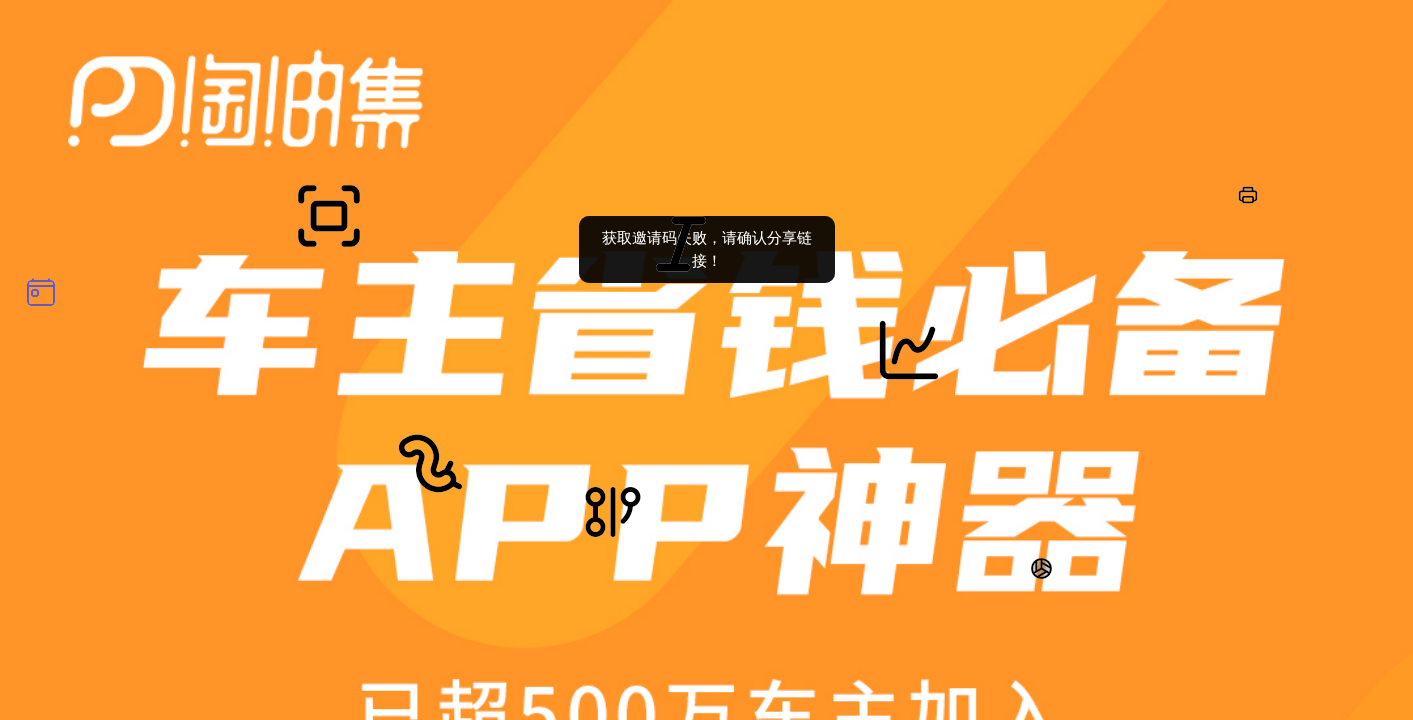 The image size is (1413, 720). What do you see at coordinates (1041, 568) in the screenshot?
I see `access volleyball or sports-related content` at bounding box center [1041, 568].